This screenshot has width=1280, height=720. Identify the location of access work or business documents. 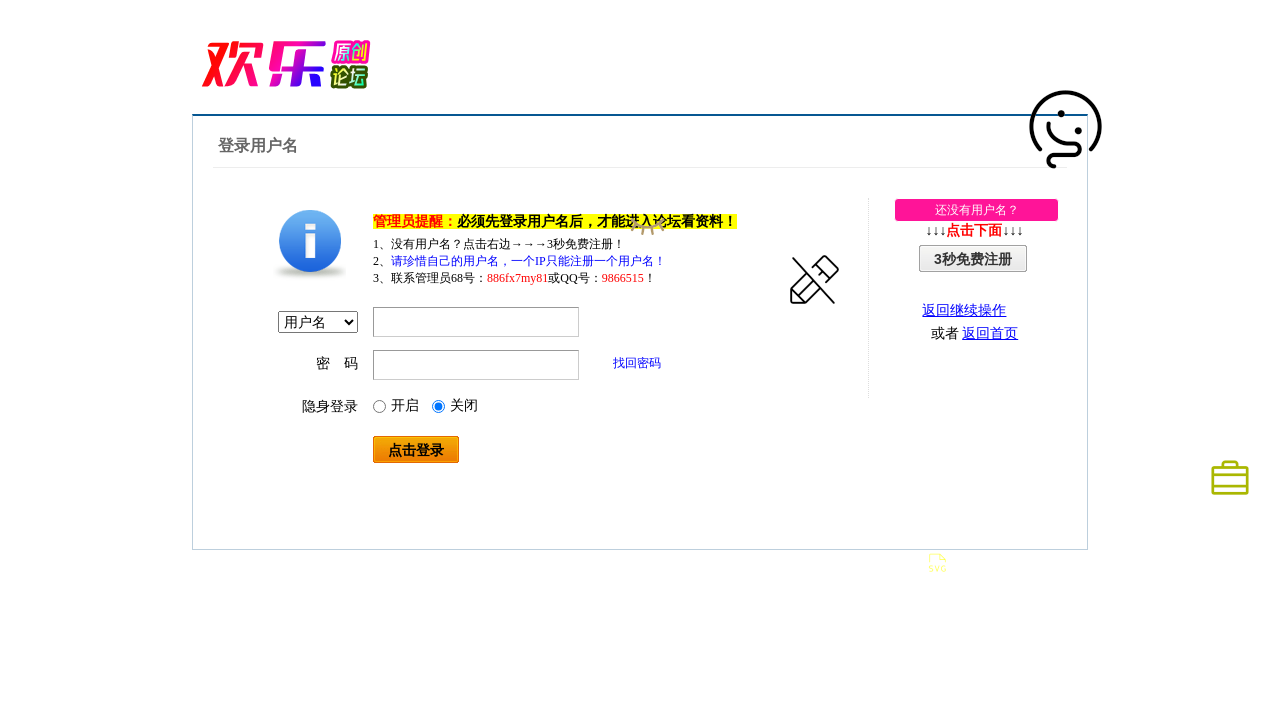
(1230, 479).